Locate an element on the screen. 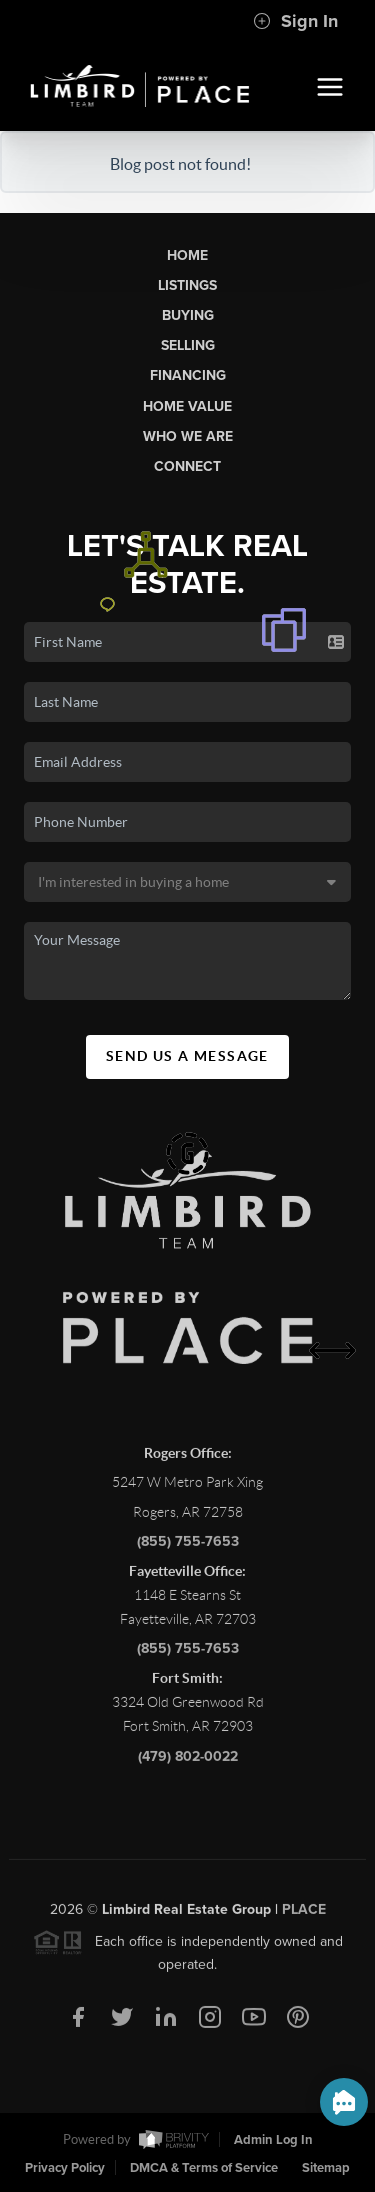  indicates a pending or in-progress Google connection is located at coordinates (187, 1153).